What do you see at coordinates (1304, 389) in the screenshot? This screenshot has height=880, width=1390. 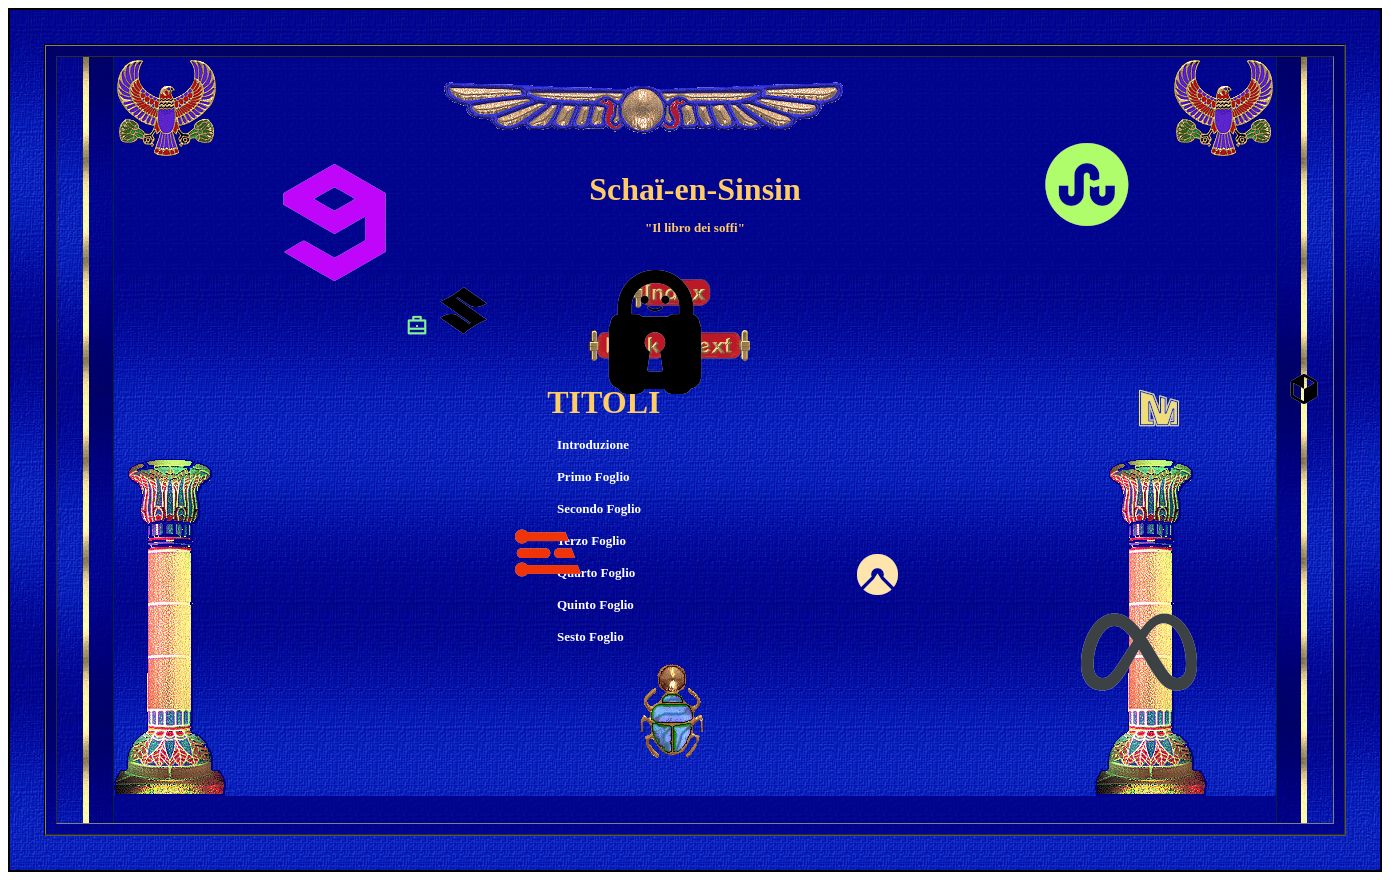 I see `flatpak package manager logo` at bounding box center [1304, 389].